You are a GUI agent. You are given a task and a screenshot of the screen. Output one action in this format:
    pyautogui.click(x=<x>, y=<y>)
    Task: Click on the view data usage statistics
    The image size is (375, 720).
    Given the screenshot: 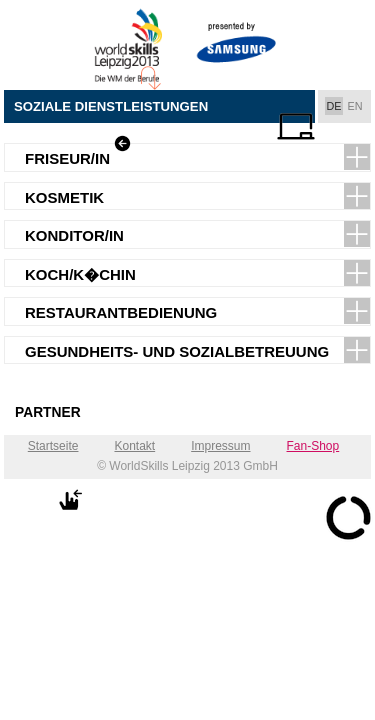 What is the action you would take?
    pyautogui.click(x=348, y=517)
    